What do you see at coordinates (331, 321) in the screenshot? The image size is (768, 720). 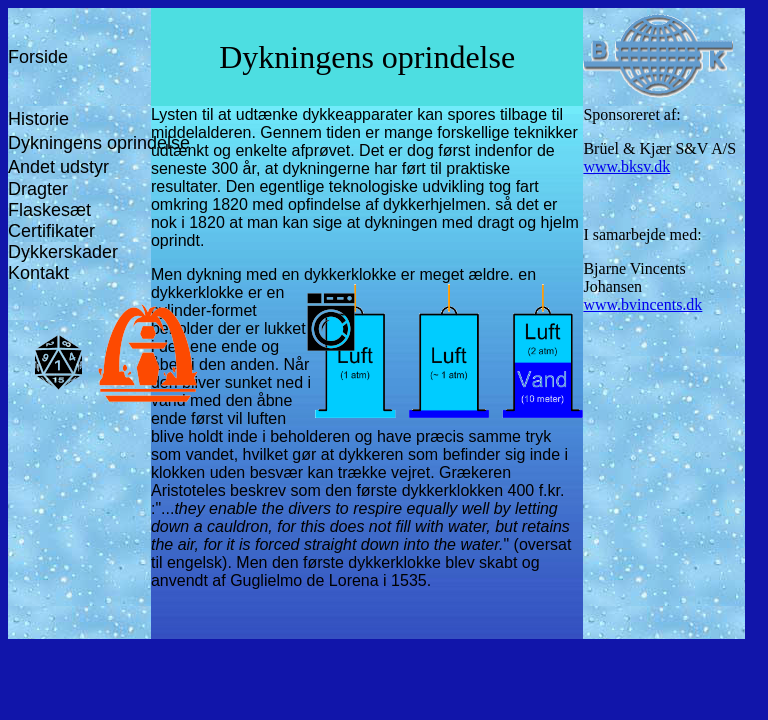 I see `access laundry or appliance controls` at bounding box center [331, 321].